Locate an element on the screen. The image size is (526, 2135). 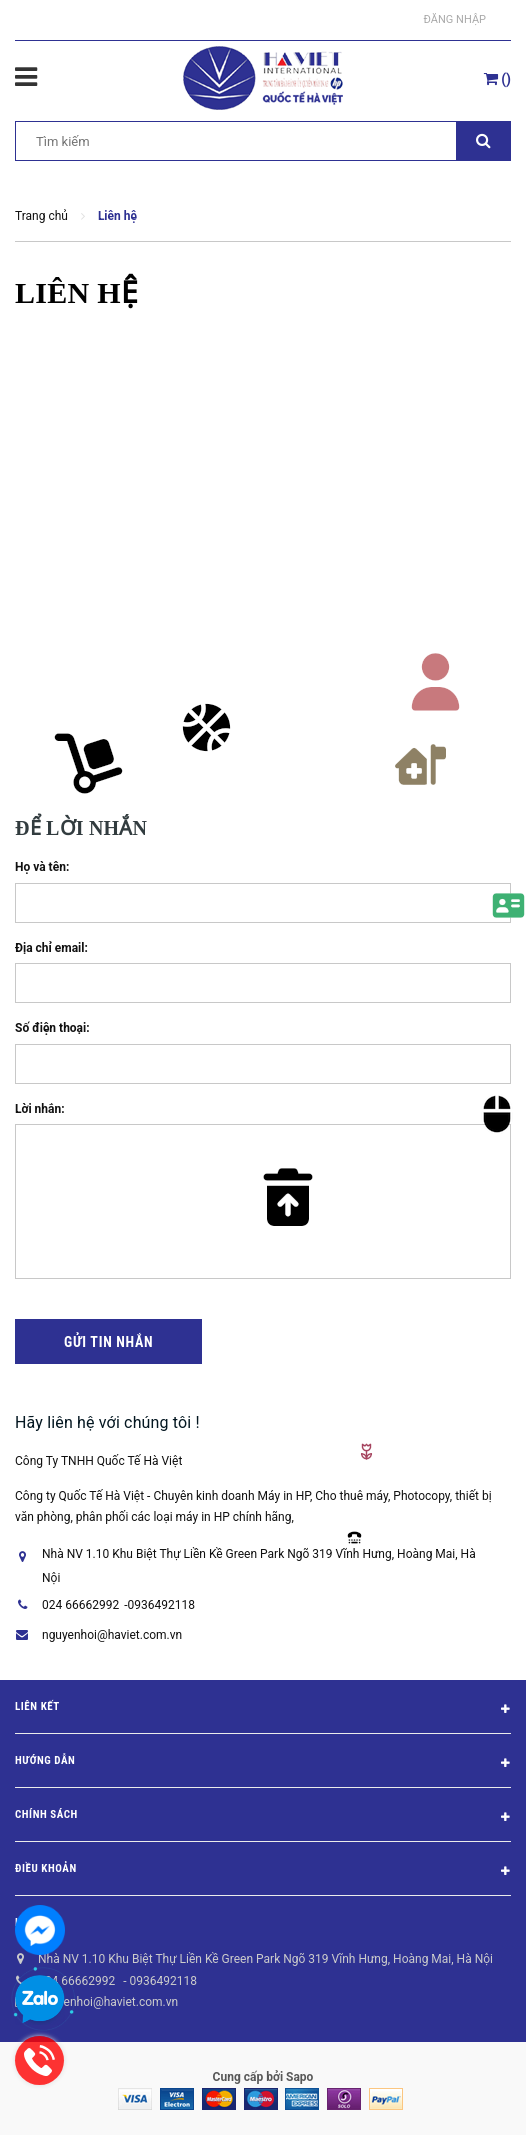
enable macro or close-up photography mode is located at coordinates (366, 1451).